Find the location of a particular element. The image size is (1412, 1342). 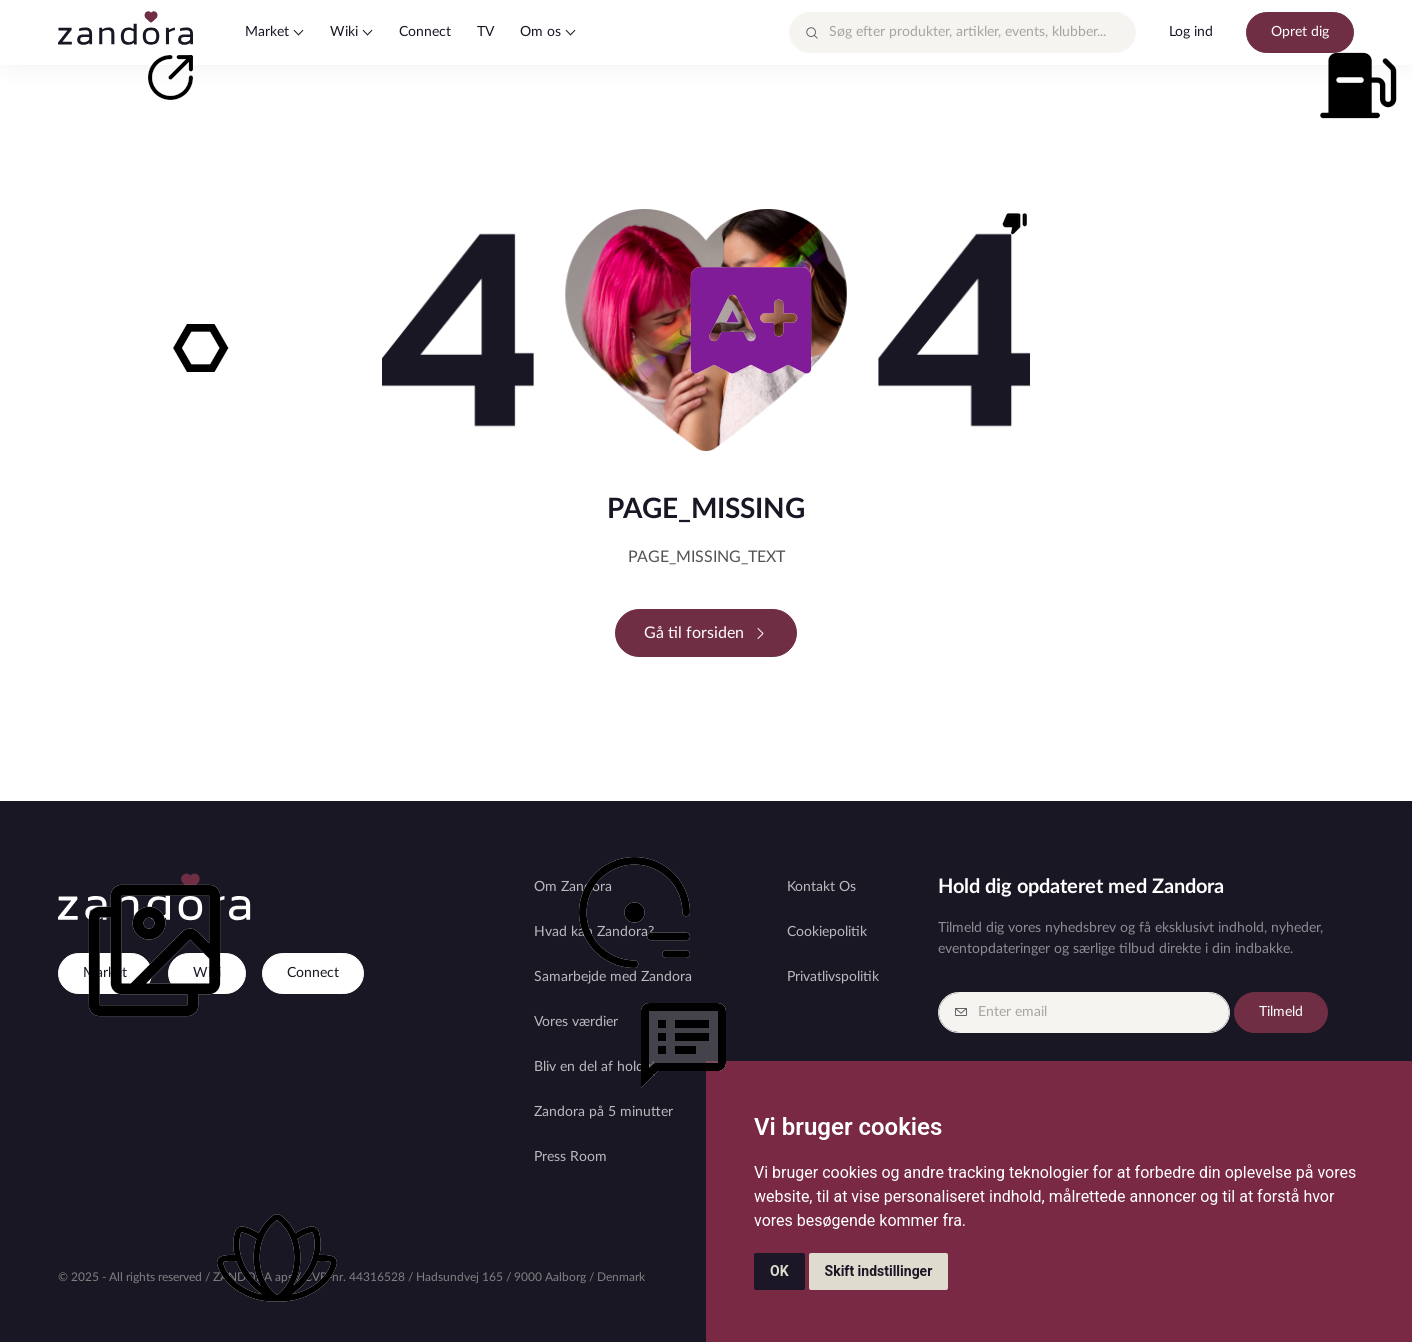

view issue tracking history is located at coordinates (634, 912).